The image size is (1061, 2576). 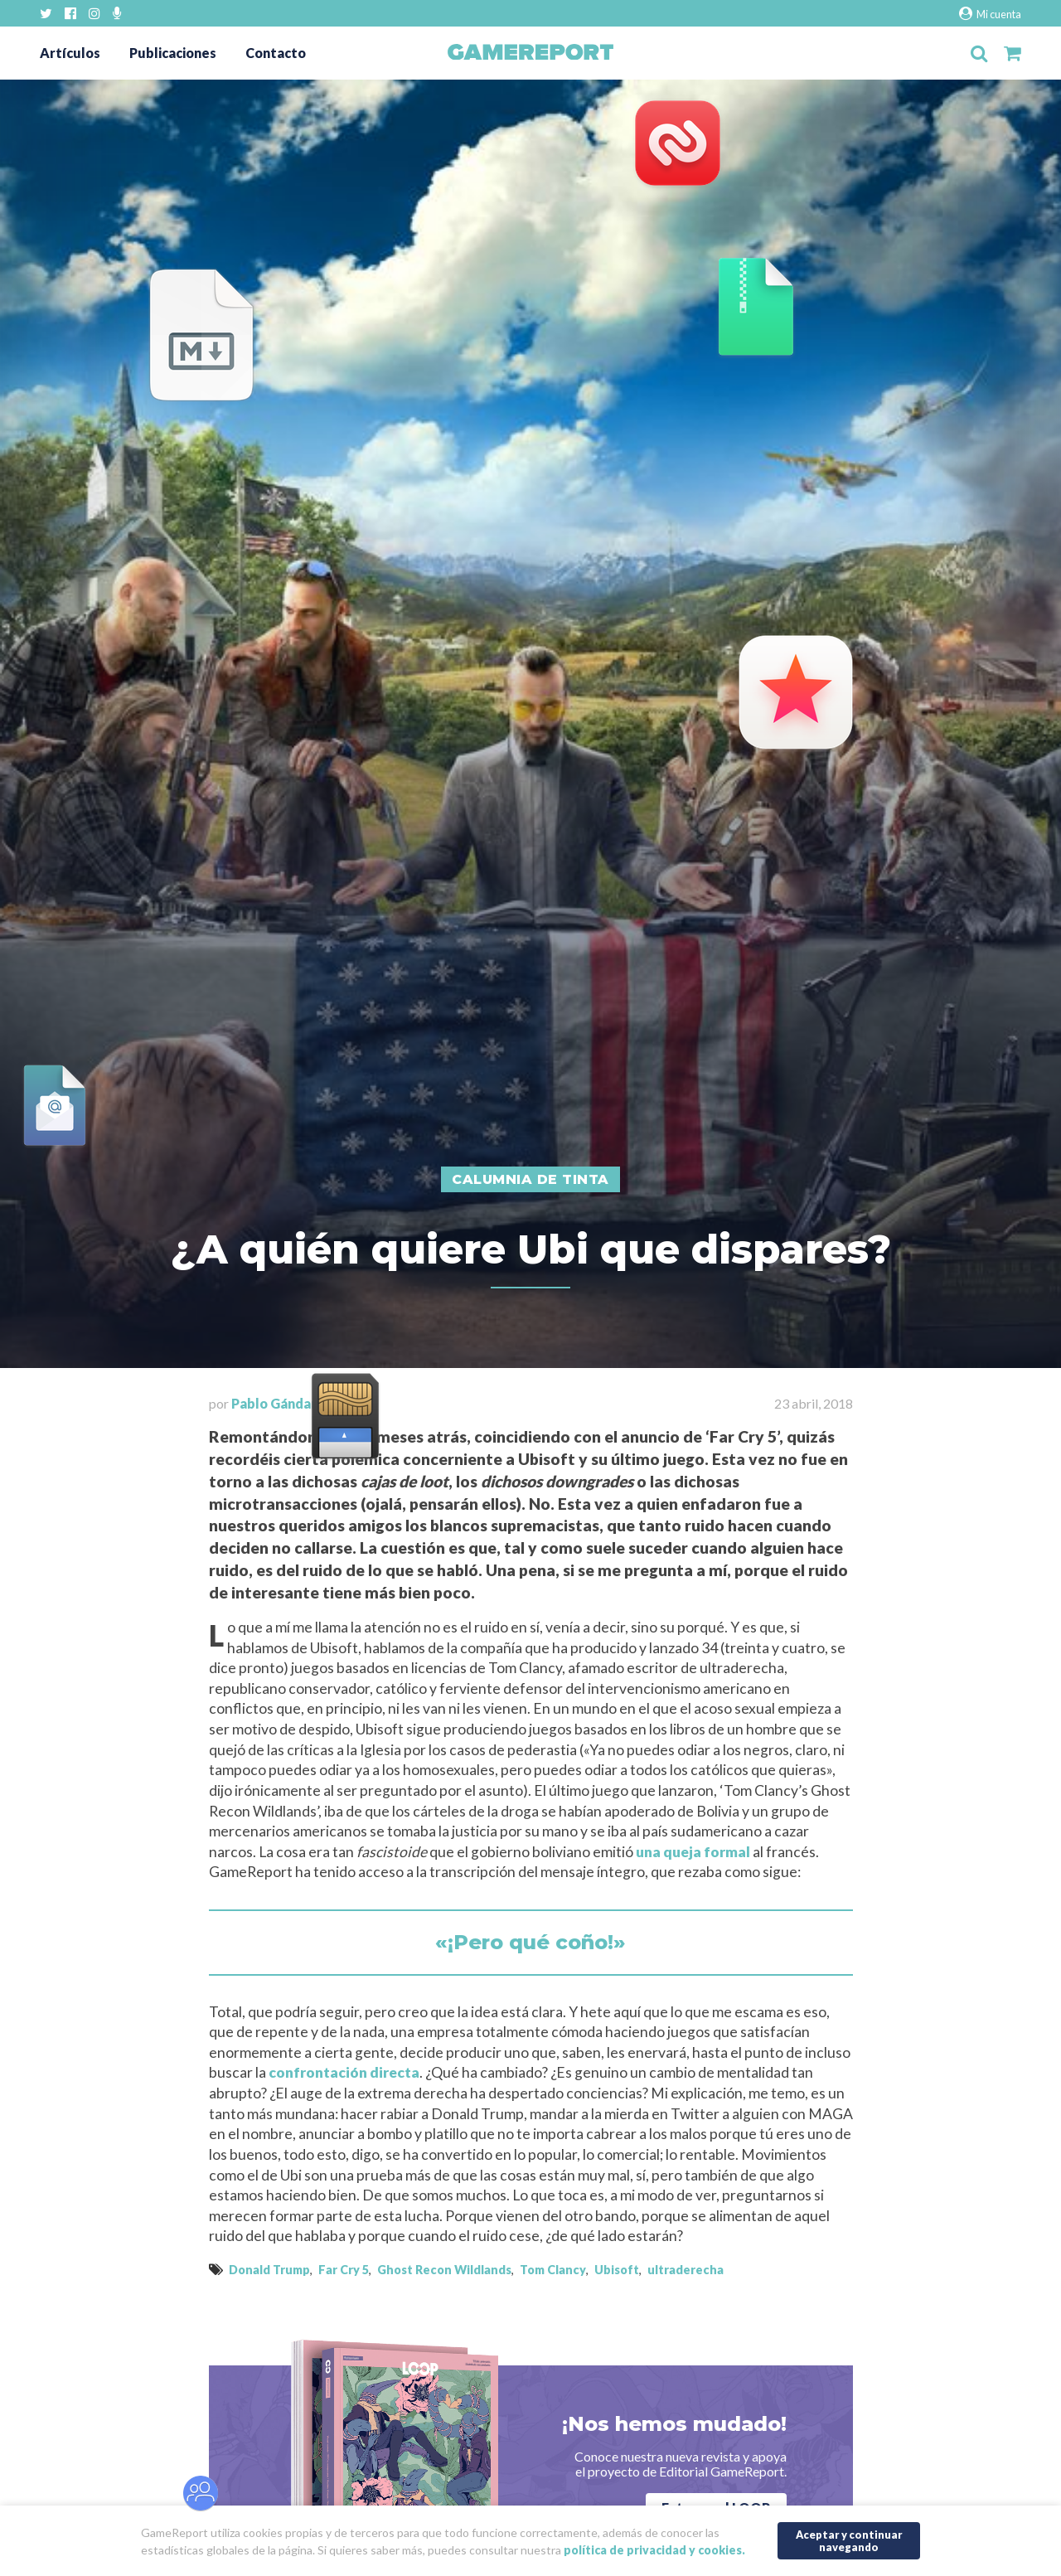 What do you see at coordinates (345, 1416) in the screenshot?
I see `access removable storage device` at bounding box center [345, 1416].